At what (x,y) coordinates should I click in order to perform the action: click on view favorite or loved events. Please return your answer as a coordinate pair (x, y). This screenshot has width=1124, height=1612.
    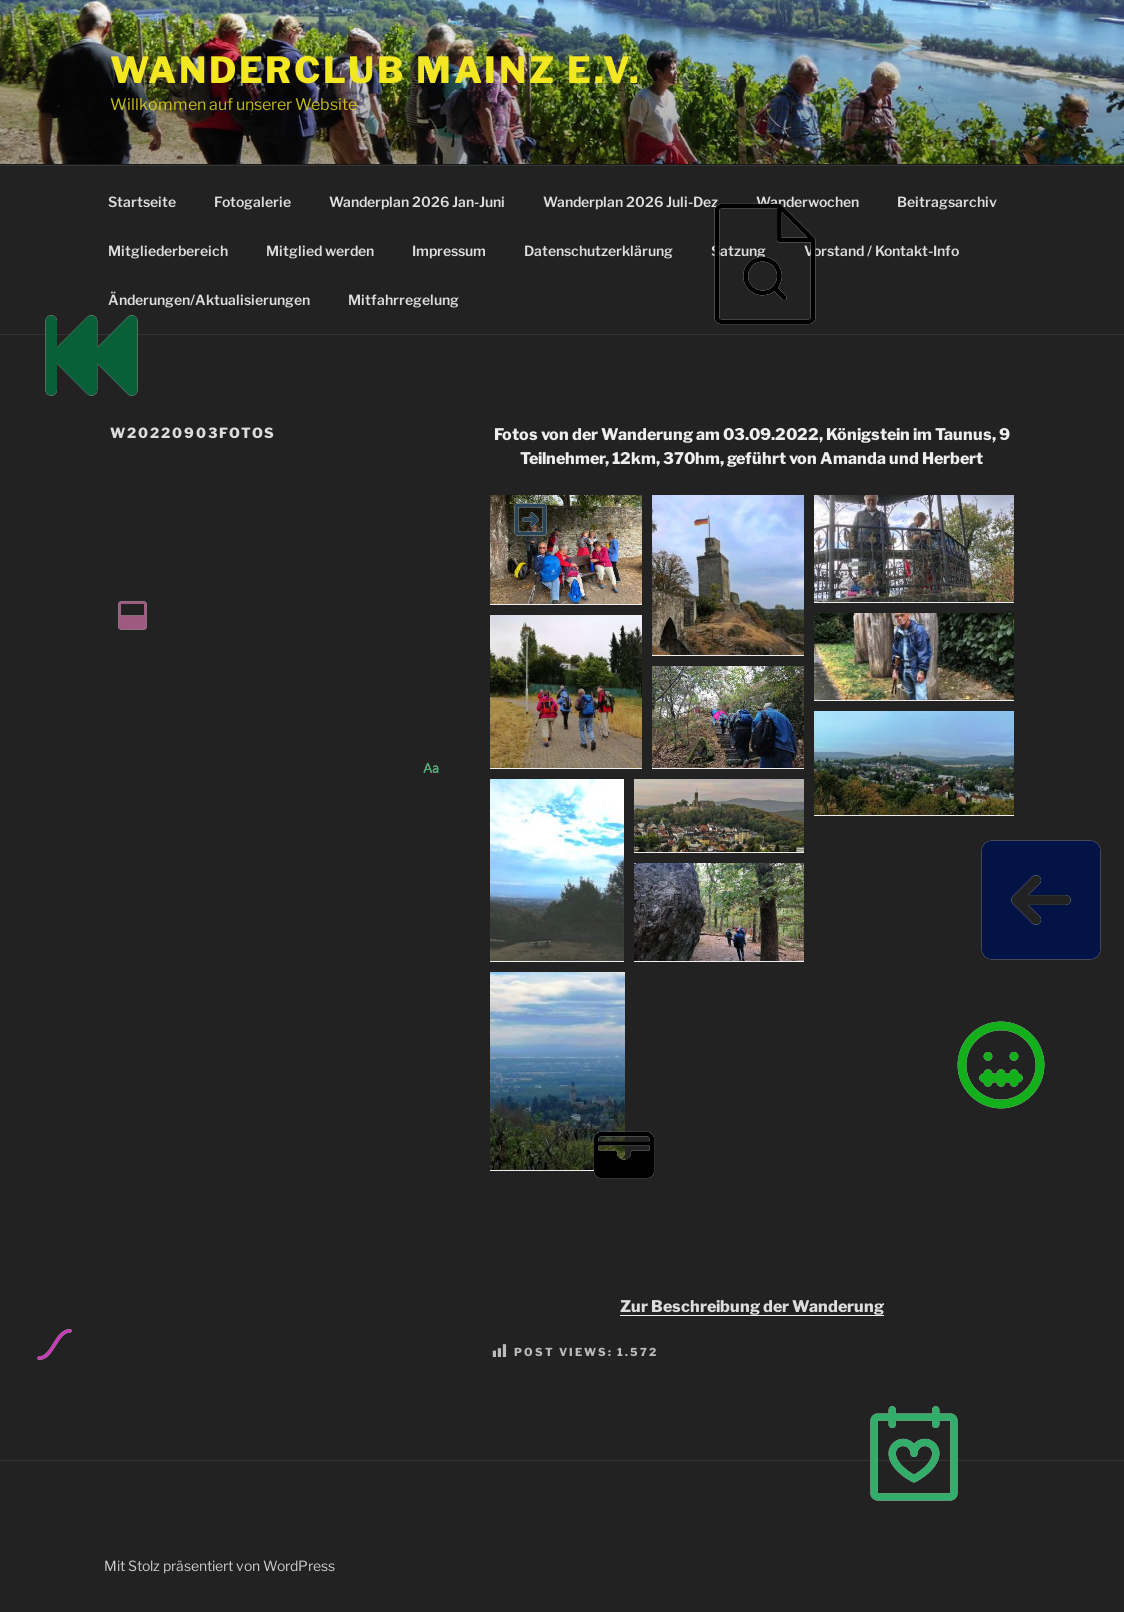
    Looking at the image, I should click on (914, 1457).